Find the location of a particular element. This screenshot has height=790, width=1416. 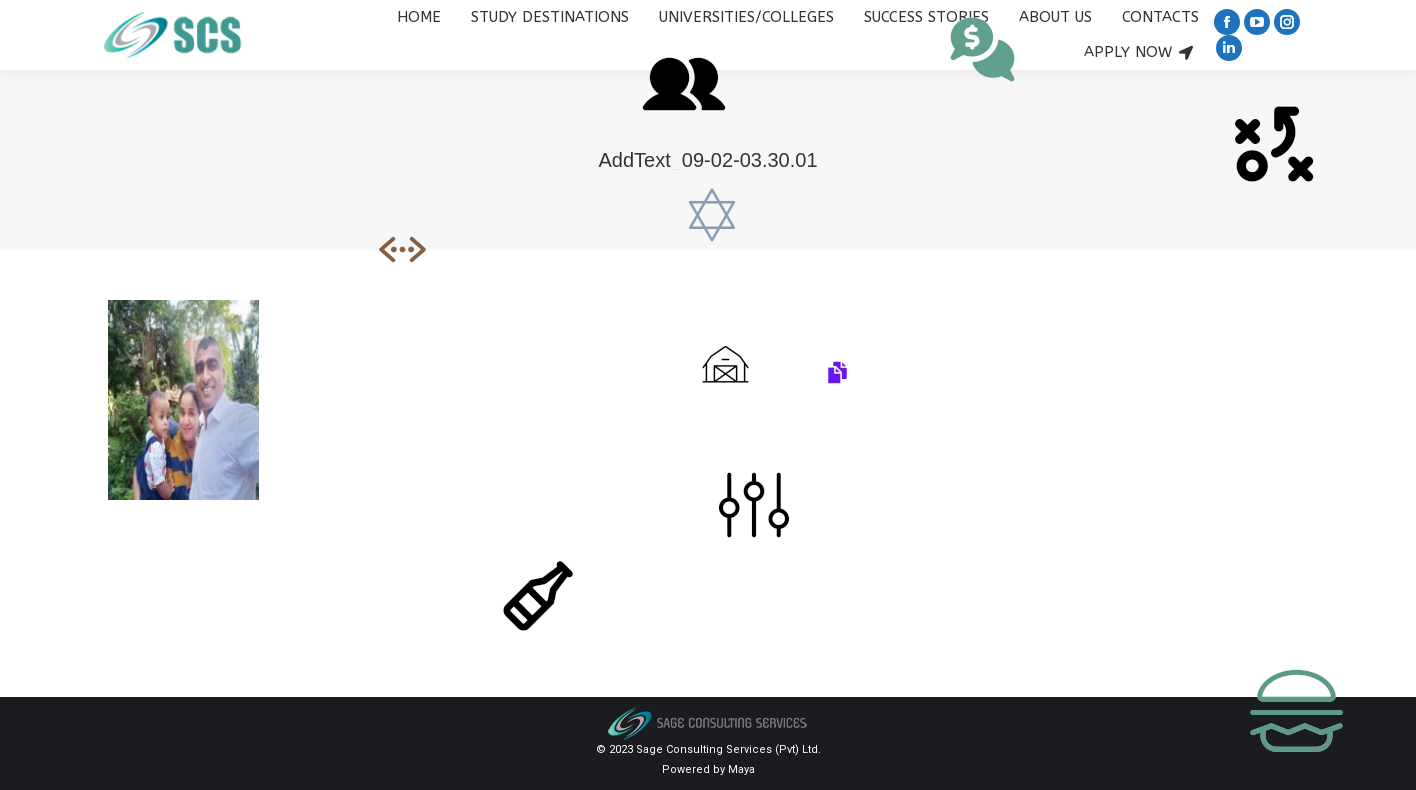

open navigation menu is located at coordinates (1296, 712).